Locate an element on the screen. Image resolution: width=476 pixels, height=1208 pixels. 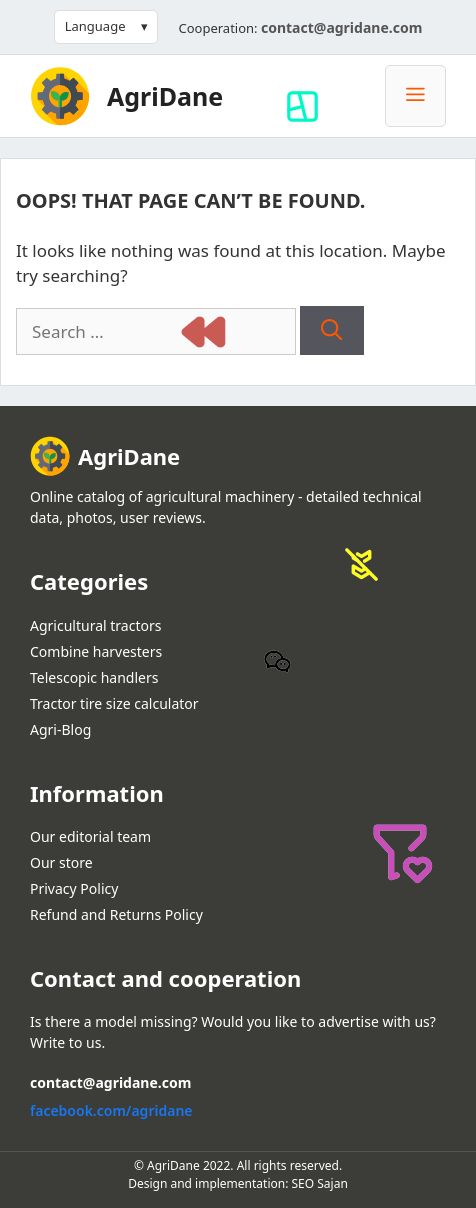
filter by favorites is located at coordinates (400, 851).